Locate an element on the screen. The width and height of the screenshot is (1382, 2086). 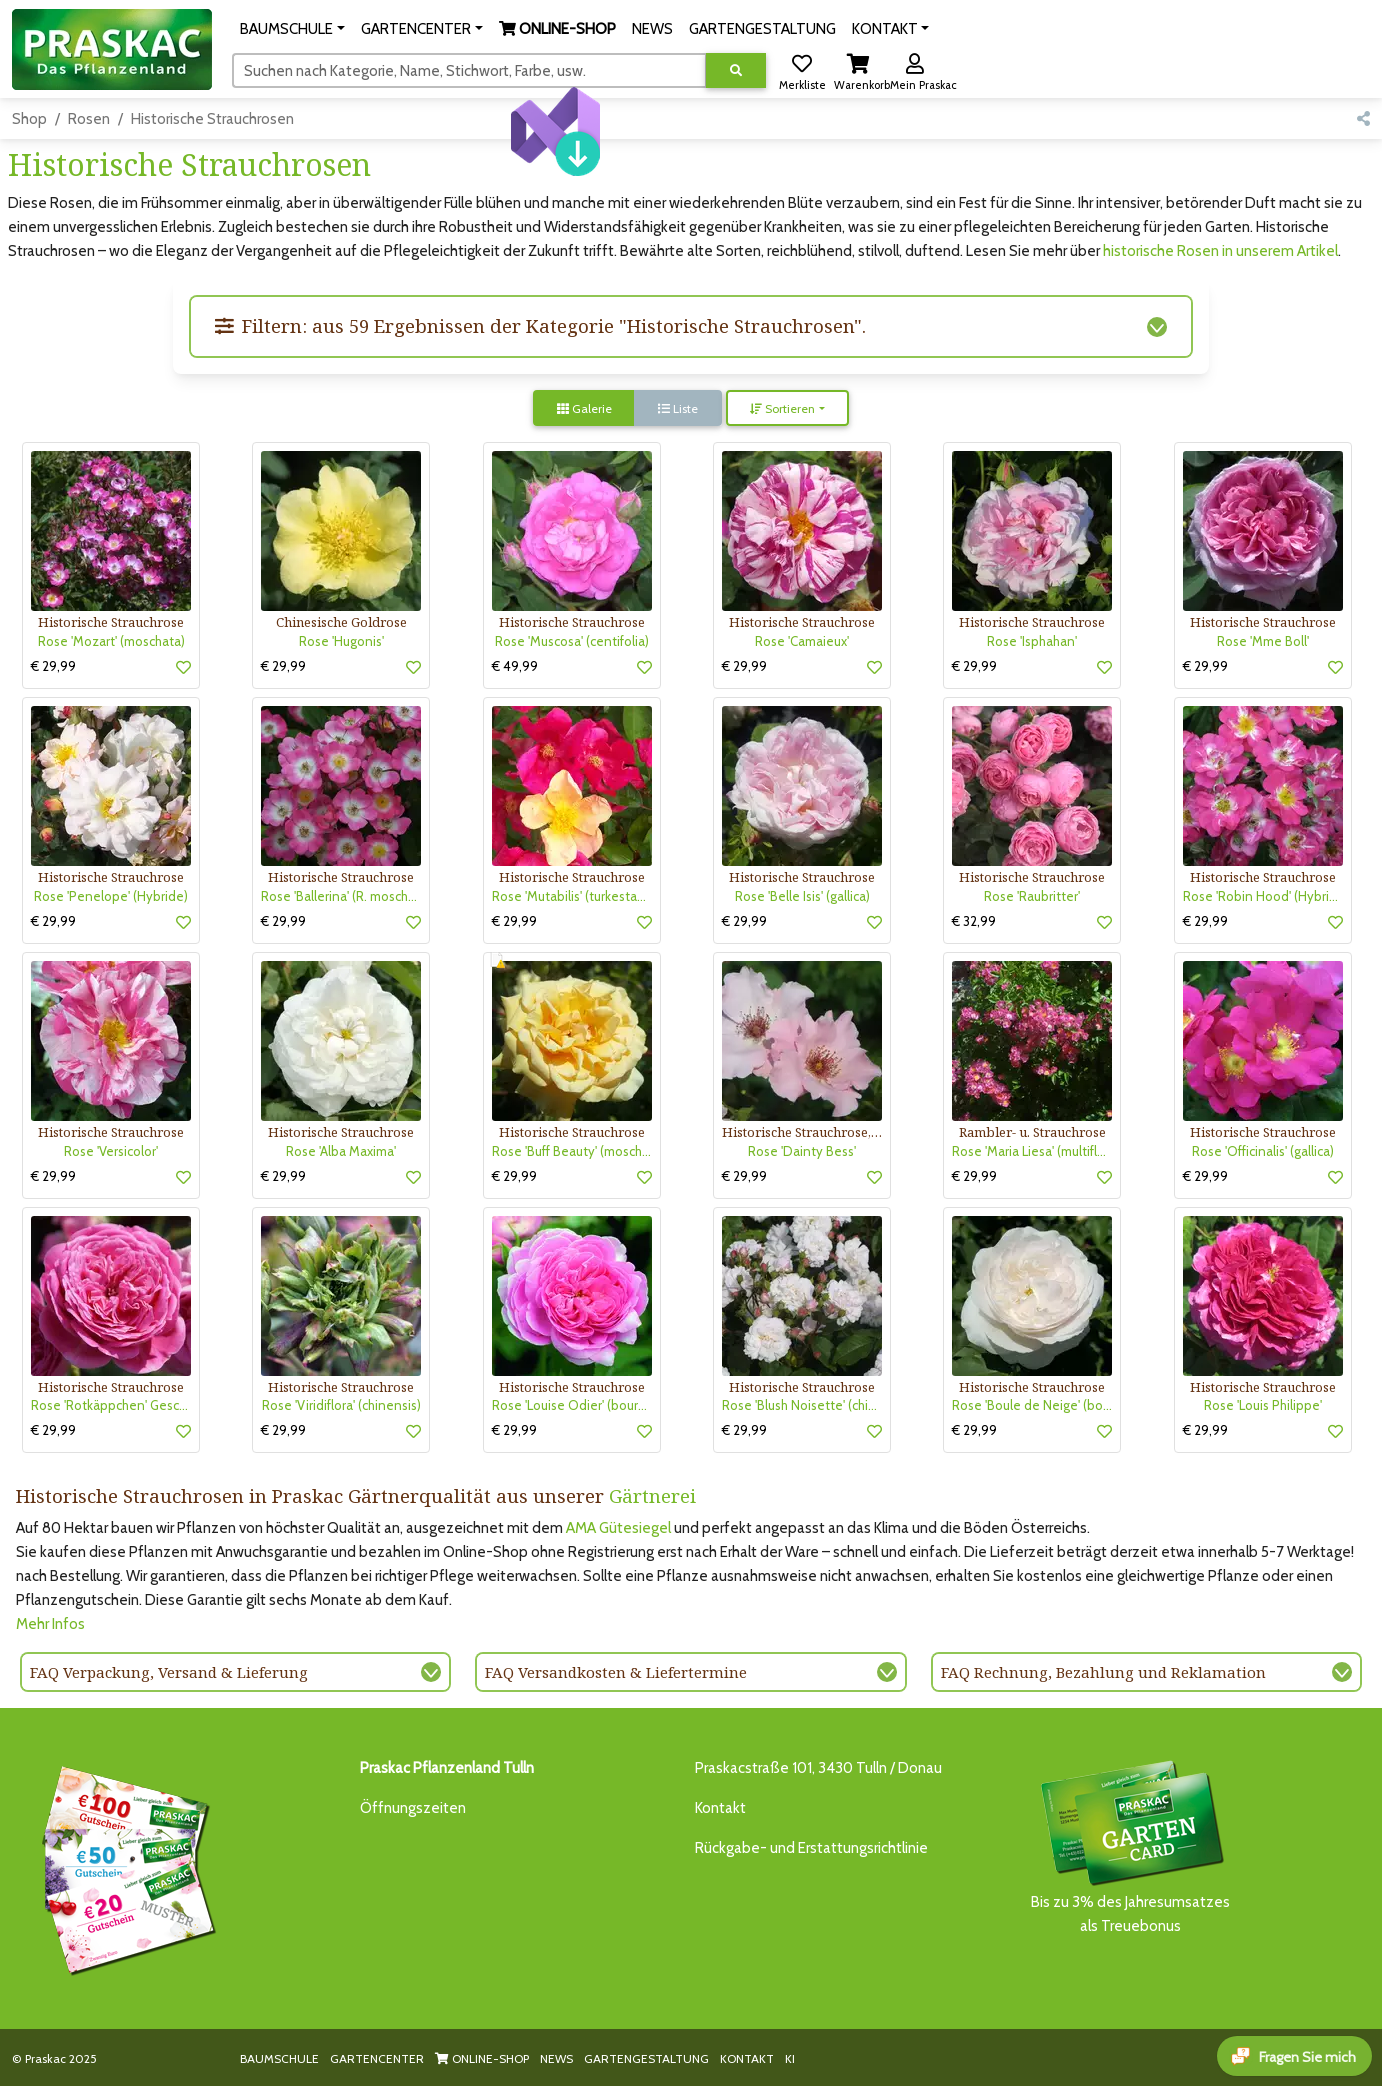
open visual studio installer is located at coordinates (555, 131).